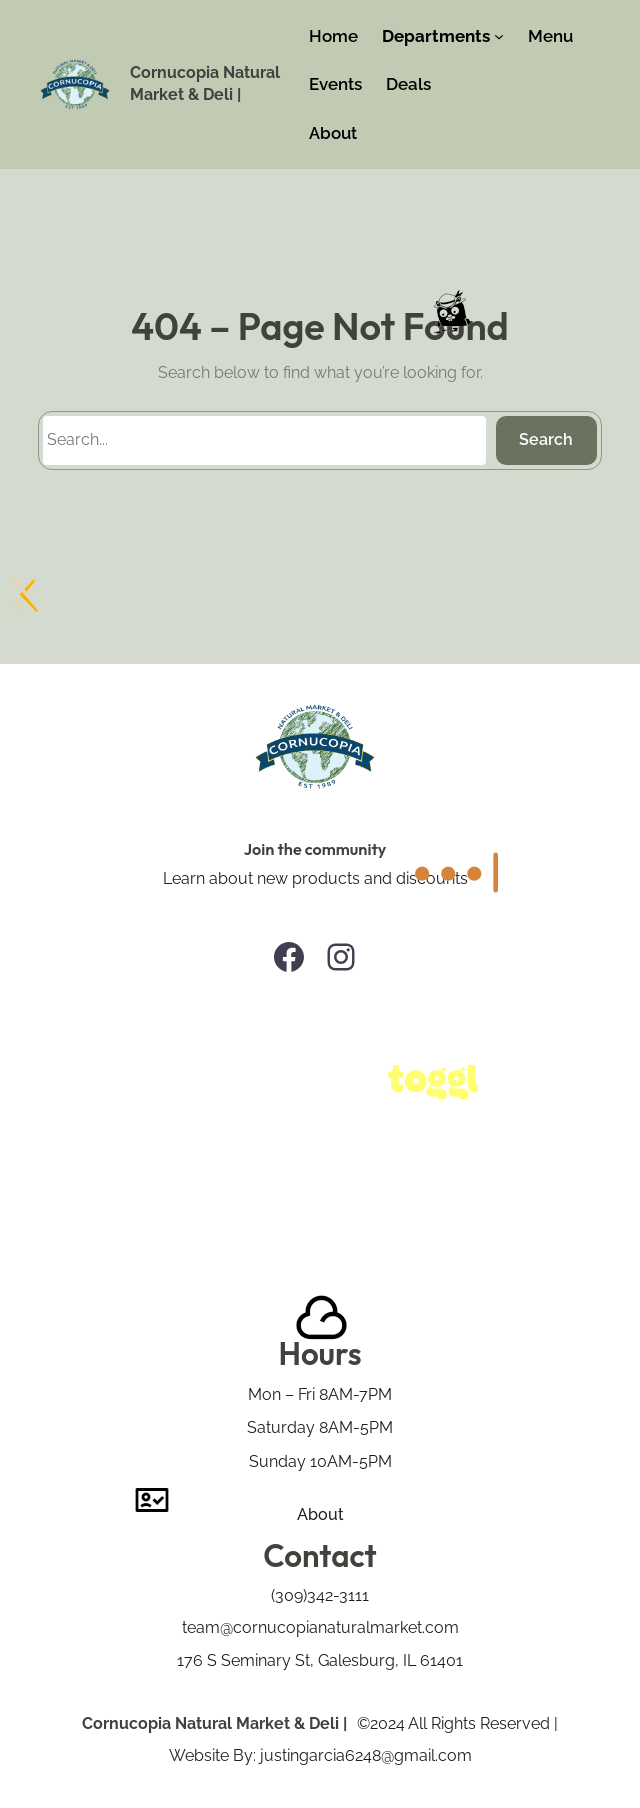 The height and width of the screenshot is (1808, 640). Describe the element at coordinates (456, 872) in the screenshot. I see `open lastpass password manager` at that location.